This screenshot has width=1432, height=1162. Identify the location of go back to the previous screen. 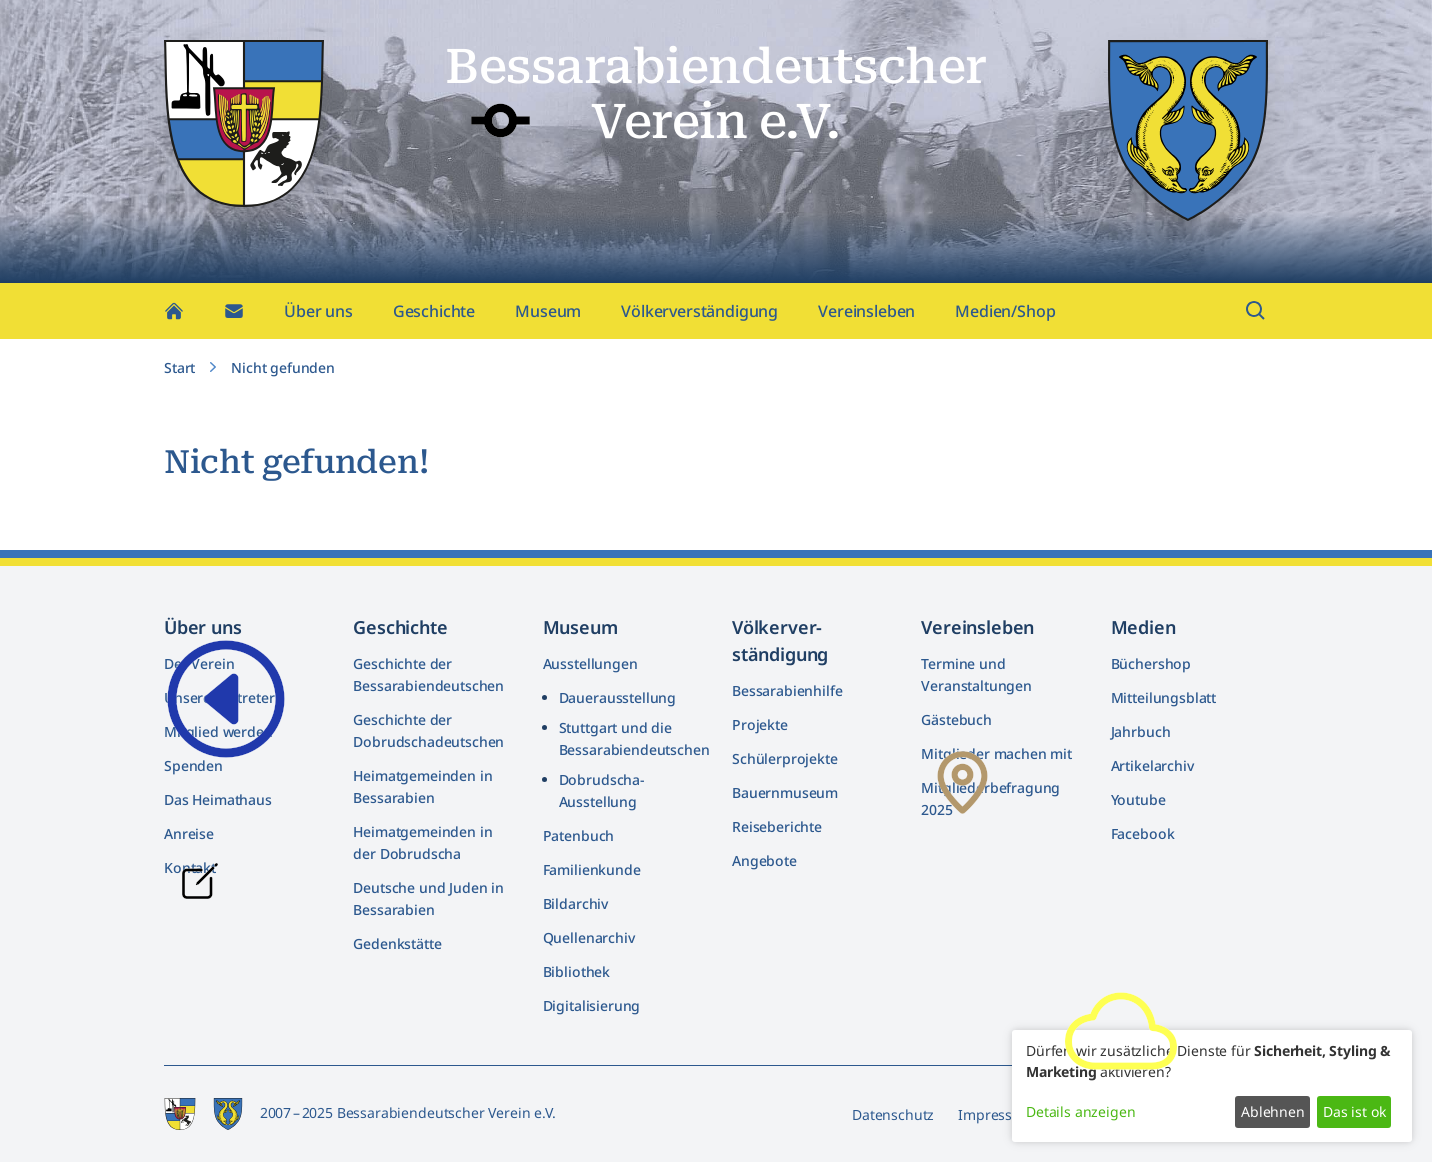
(226, 699).